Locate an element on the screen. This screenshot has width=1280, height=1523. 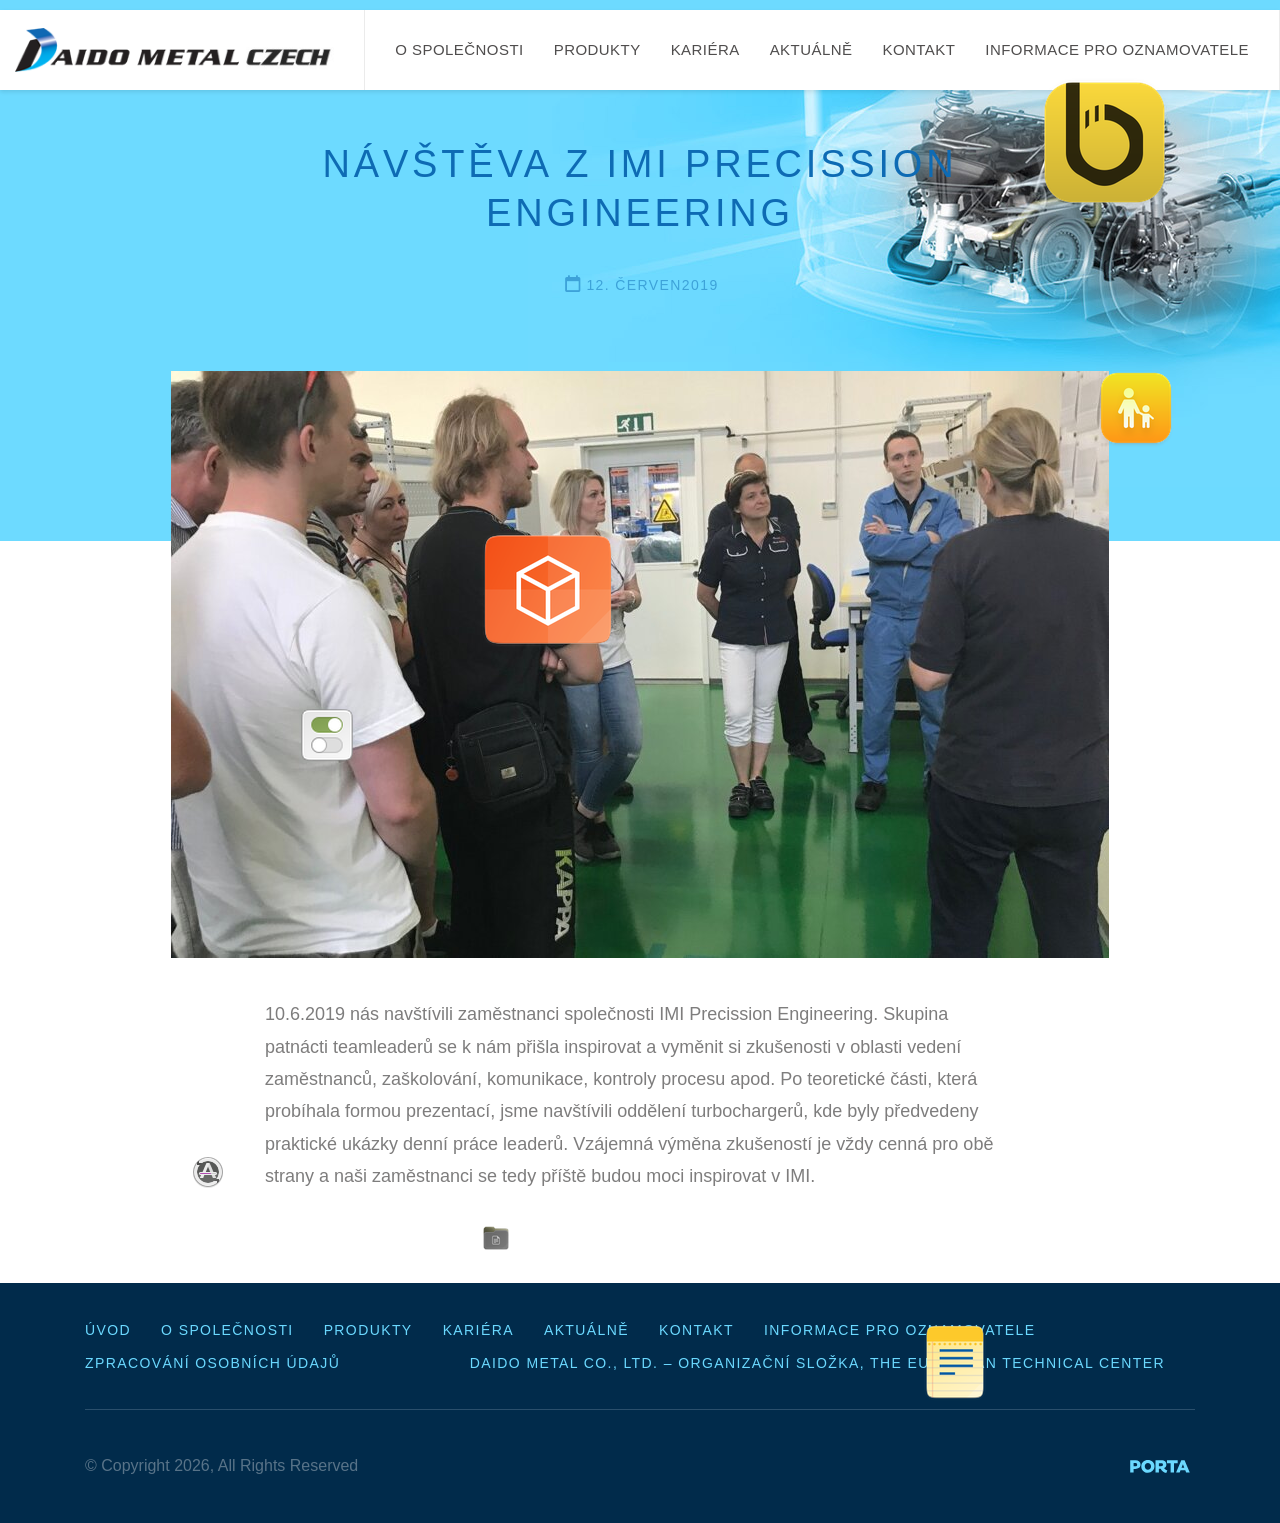
check for available software updates is located at coordinates (208, 1172).